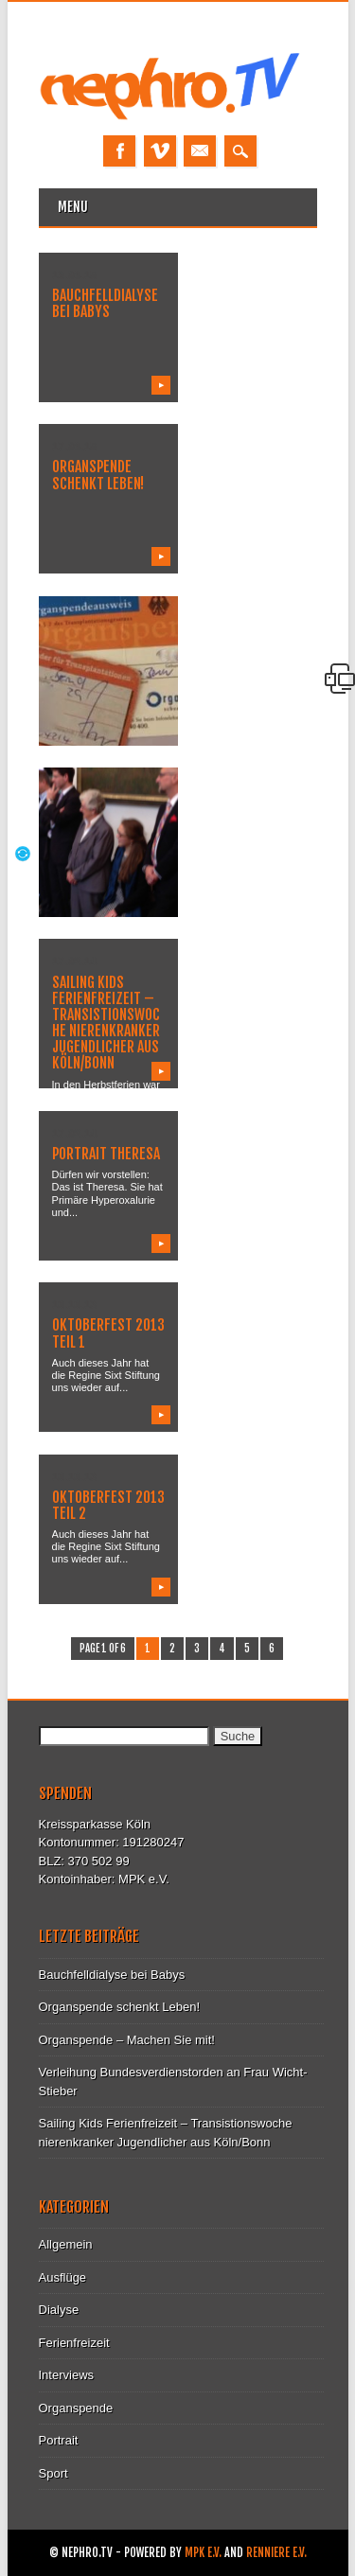 Image resolution: width=355 pixels, height=2576 pixels. I want to click on indicates syncing in progress, so click(23, 854).